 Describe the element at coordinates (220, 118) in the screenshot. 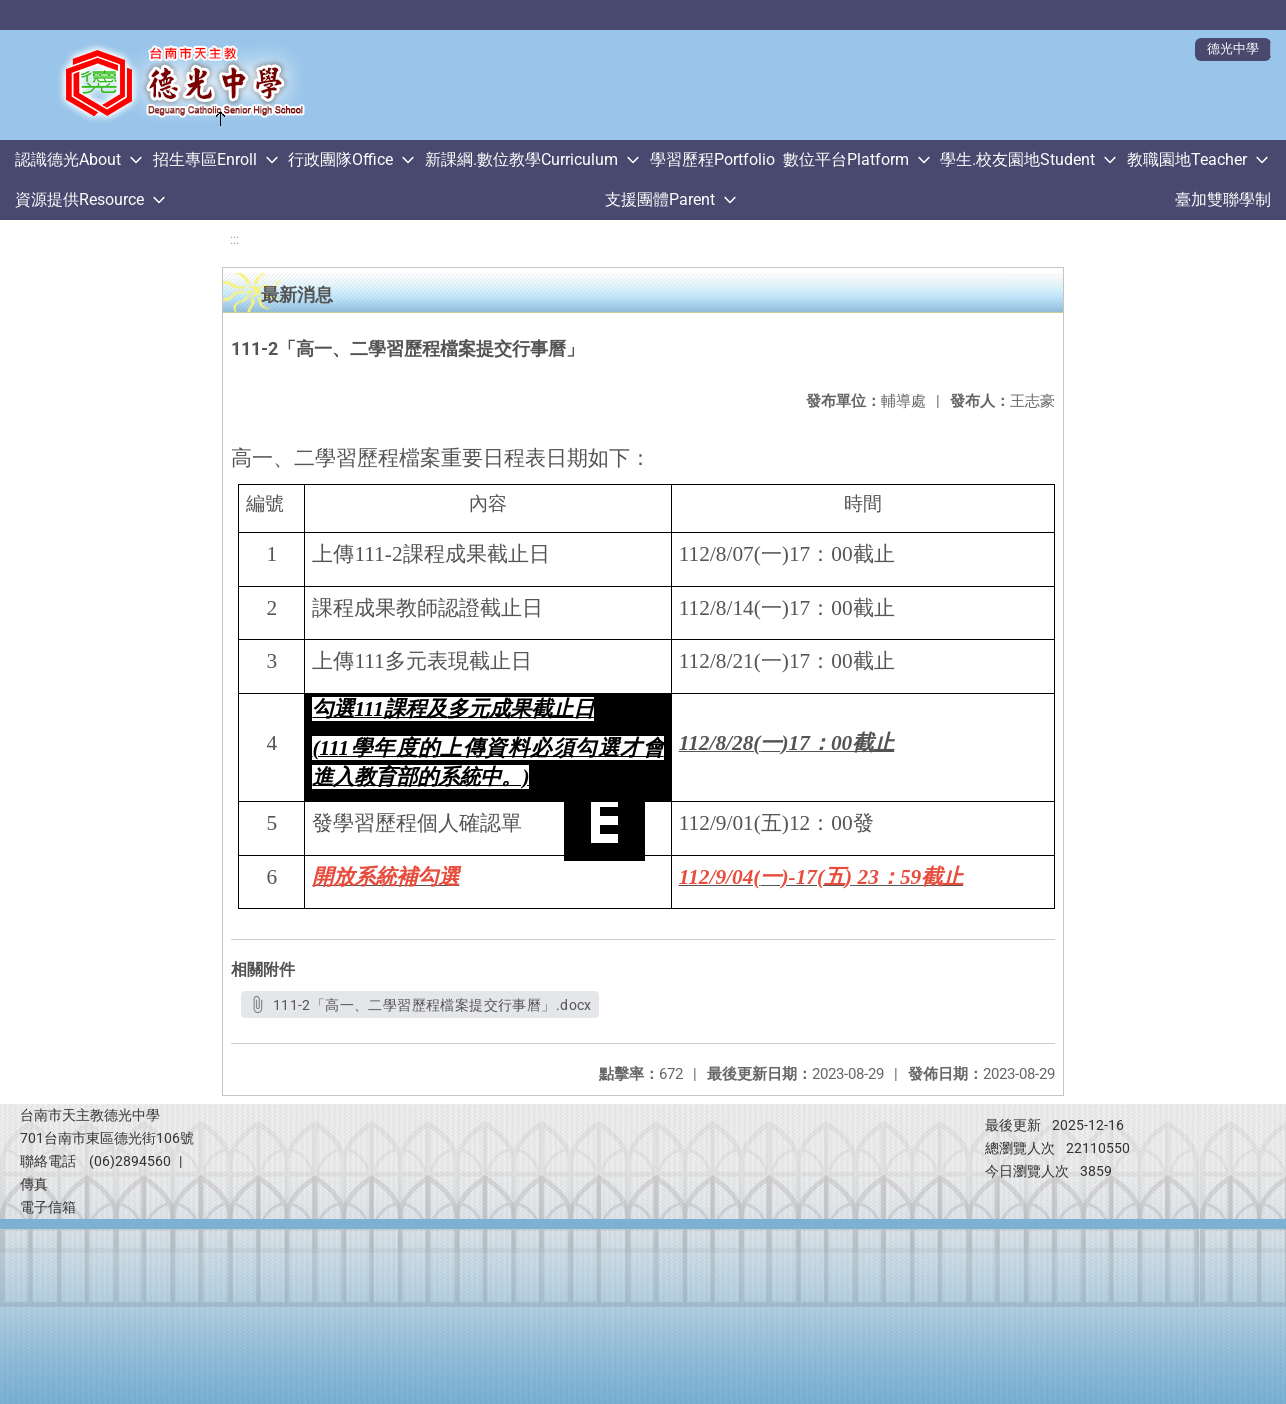

I see `indicates north direction on a map or compass` at that location.